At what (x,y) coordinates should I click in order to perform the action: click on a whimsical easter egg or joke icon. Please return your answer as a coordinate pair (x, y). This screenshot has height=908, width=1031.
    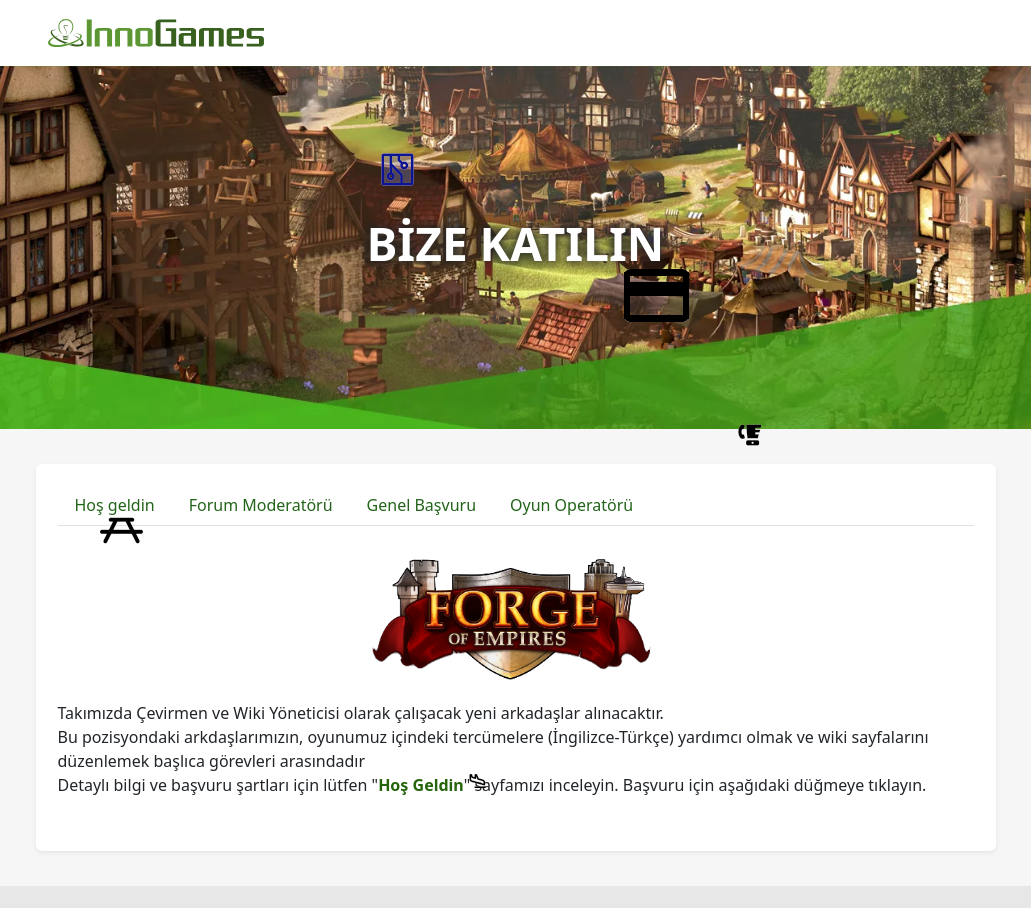
    Looking at the image, I should click on (750, 435).